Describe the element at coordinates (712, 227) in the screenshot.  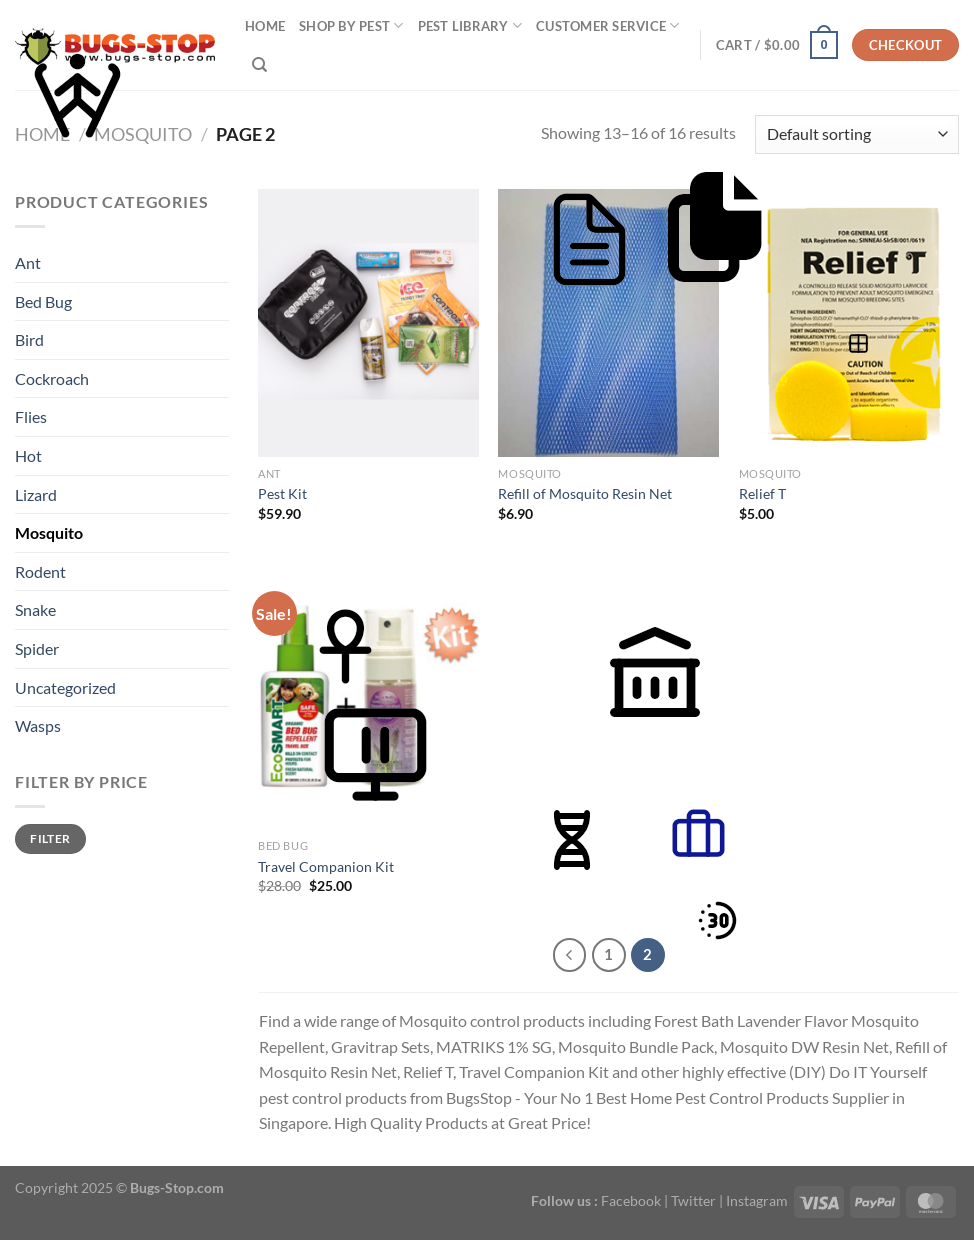
I see `access your files and documents` at that location.